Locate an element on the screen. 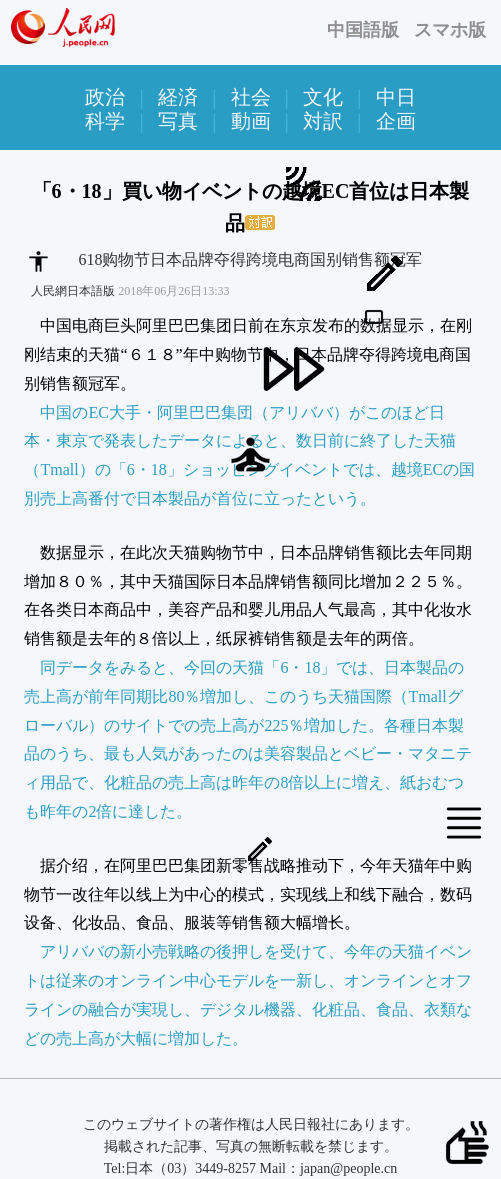  access accessibility settings is located at coordinates (38, 261).